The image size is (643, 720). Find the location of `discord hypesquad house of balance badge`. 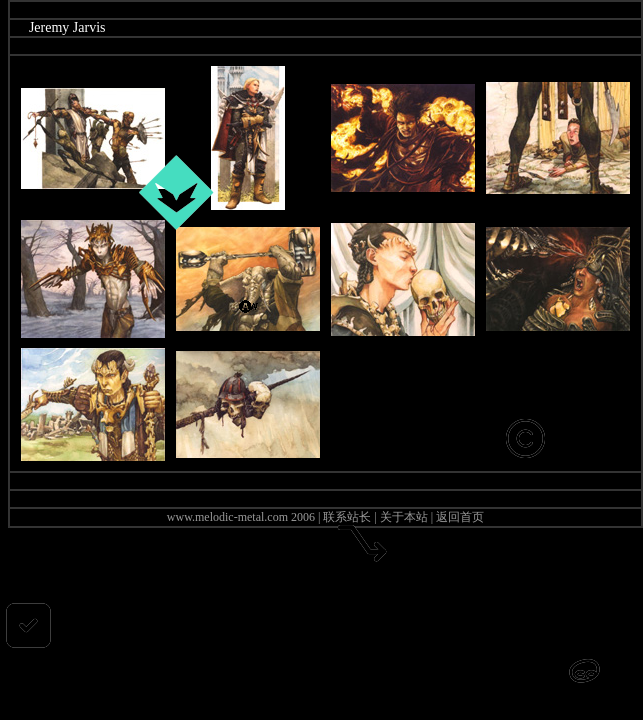

discord hypesquad house of balance badge is located at coordinates (176, 192).